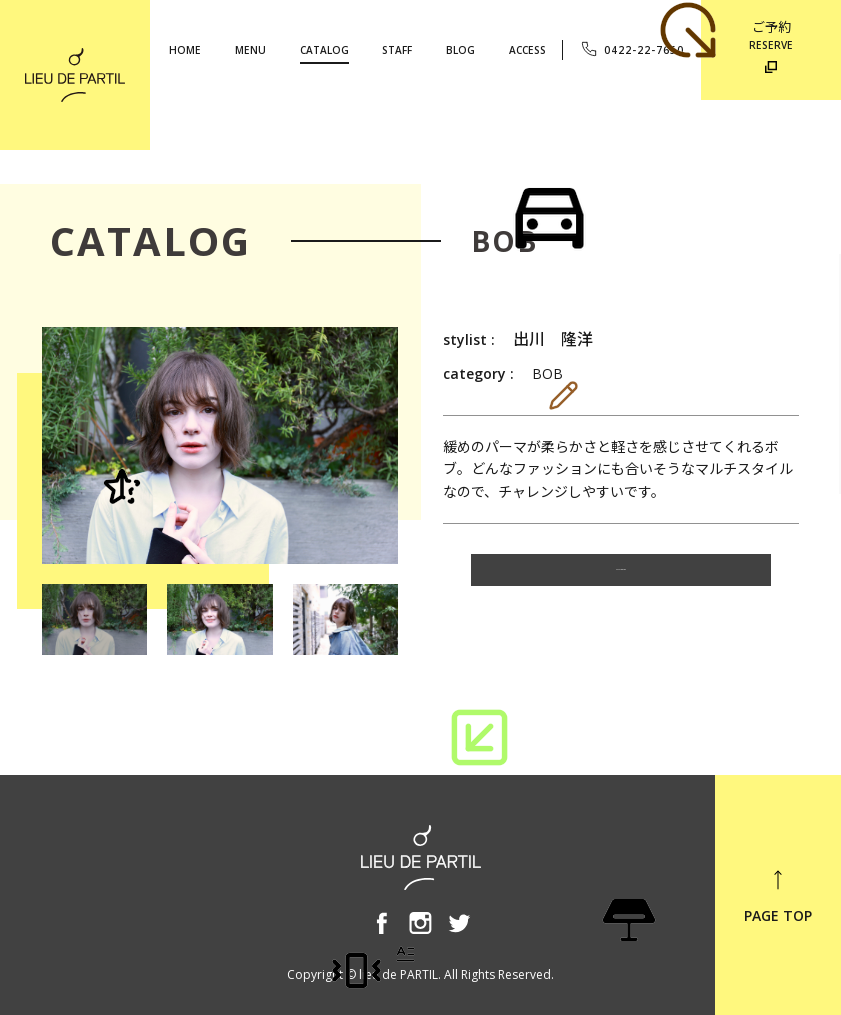 The width and height of the screenshot is (841, 1015). I want to click on edit content or text, so click(563, 395).